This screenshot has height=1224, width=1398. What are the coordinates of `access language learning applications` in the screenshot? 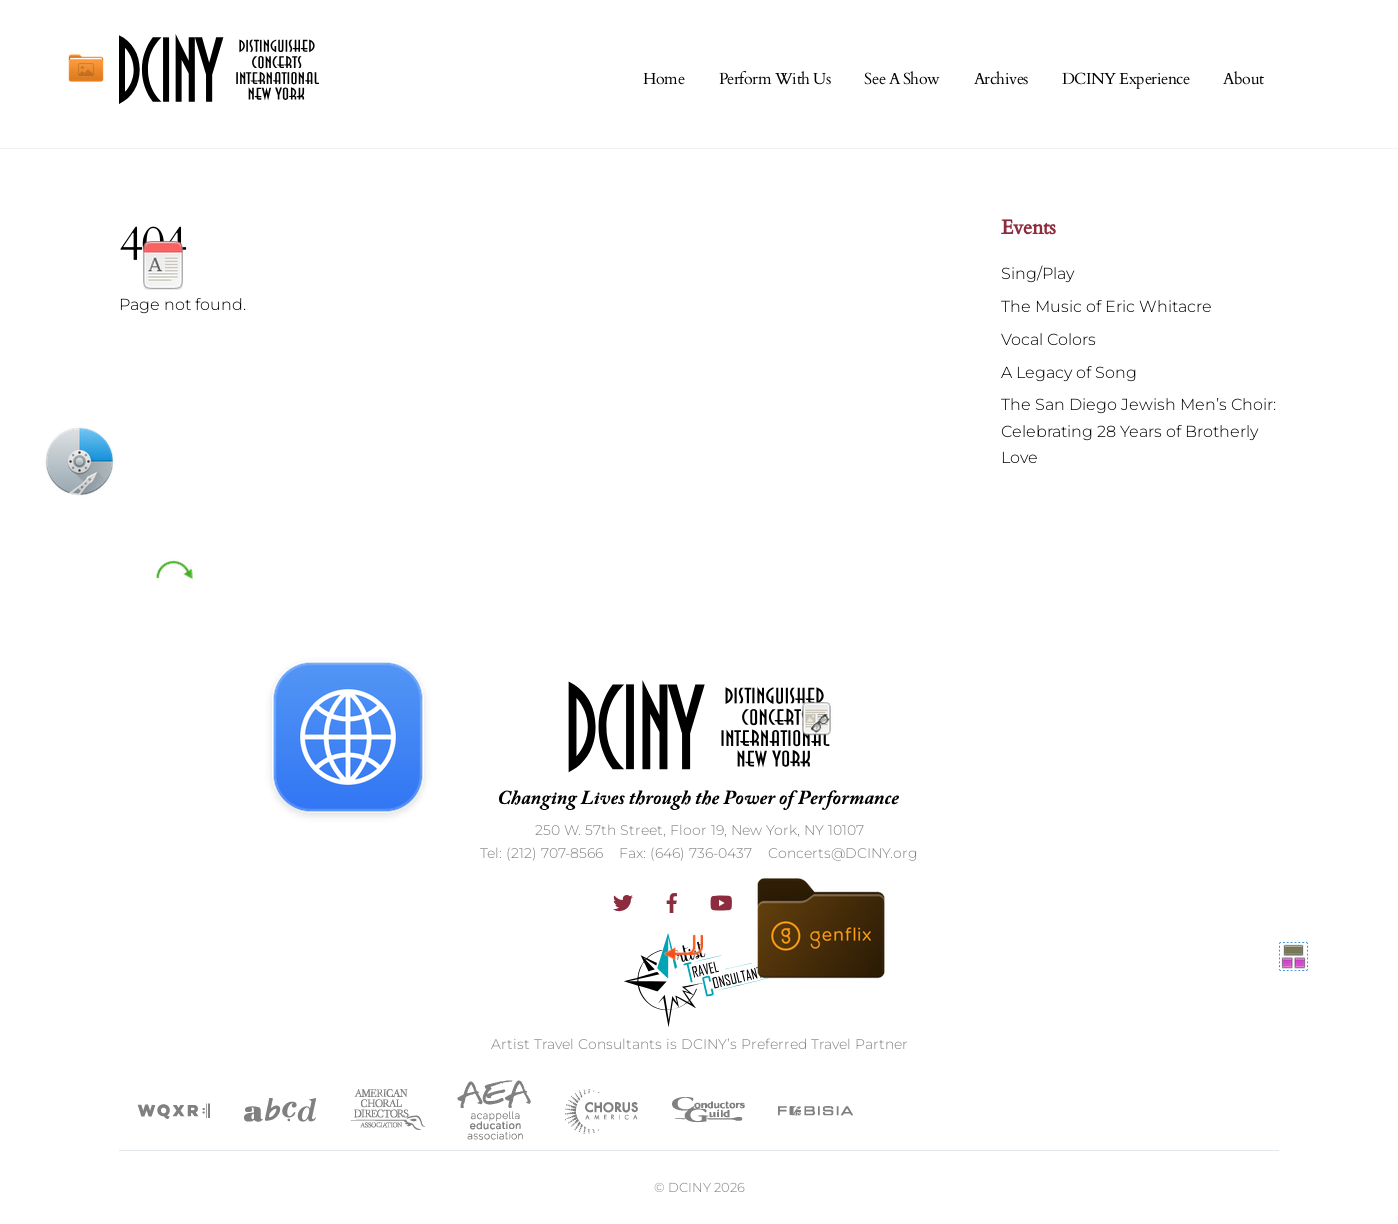 It's located at (348, 737).